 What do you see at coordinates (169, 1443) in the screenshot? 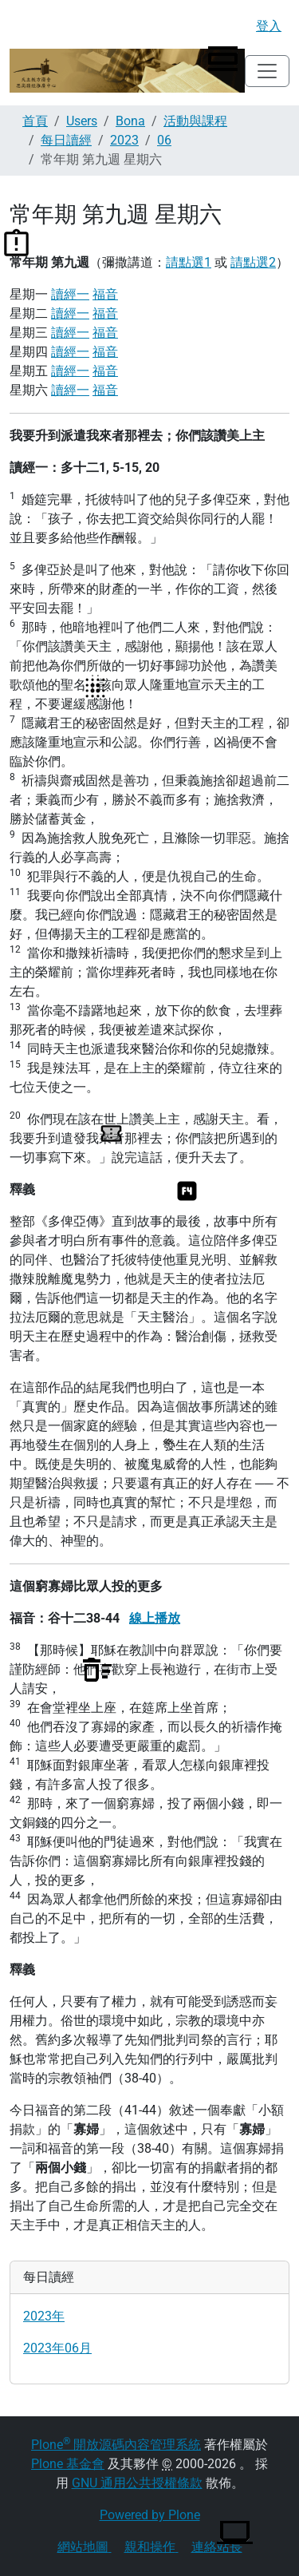
I see `reply all to a message or email` at bounding box center [169, 1443].